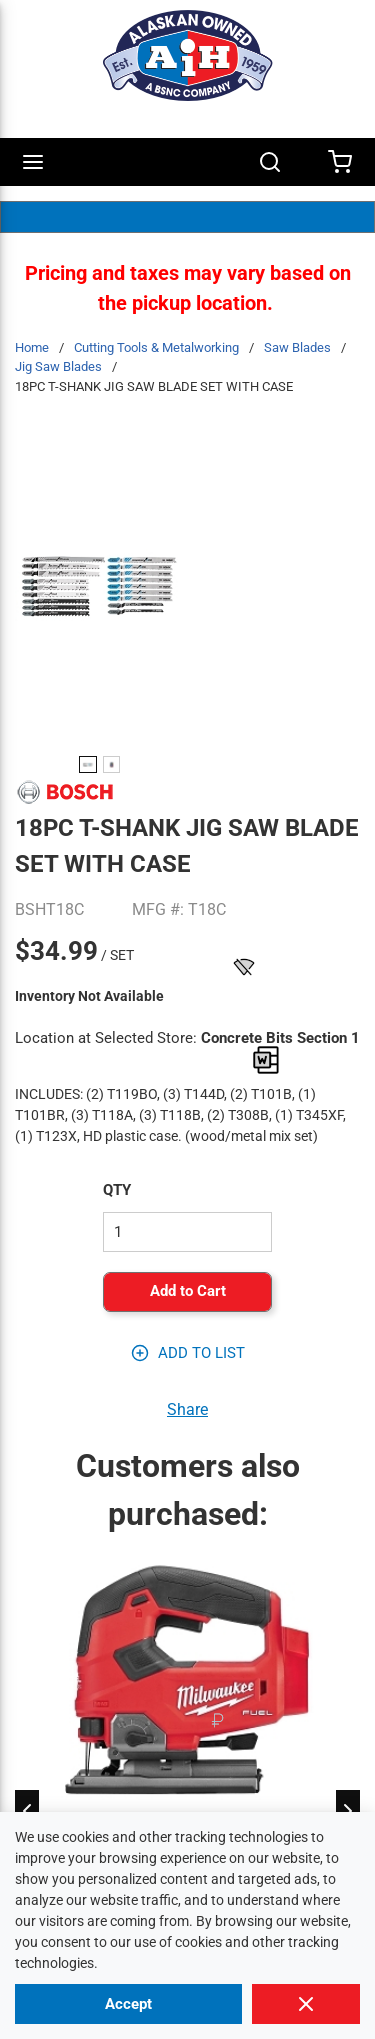  What do you see at coordinates (244, 967) in the screenshot?
I see `indicates no wifi connection available` at bounding box center [244, 967].